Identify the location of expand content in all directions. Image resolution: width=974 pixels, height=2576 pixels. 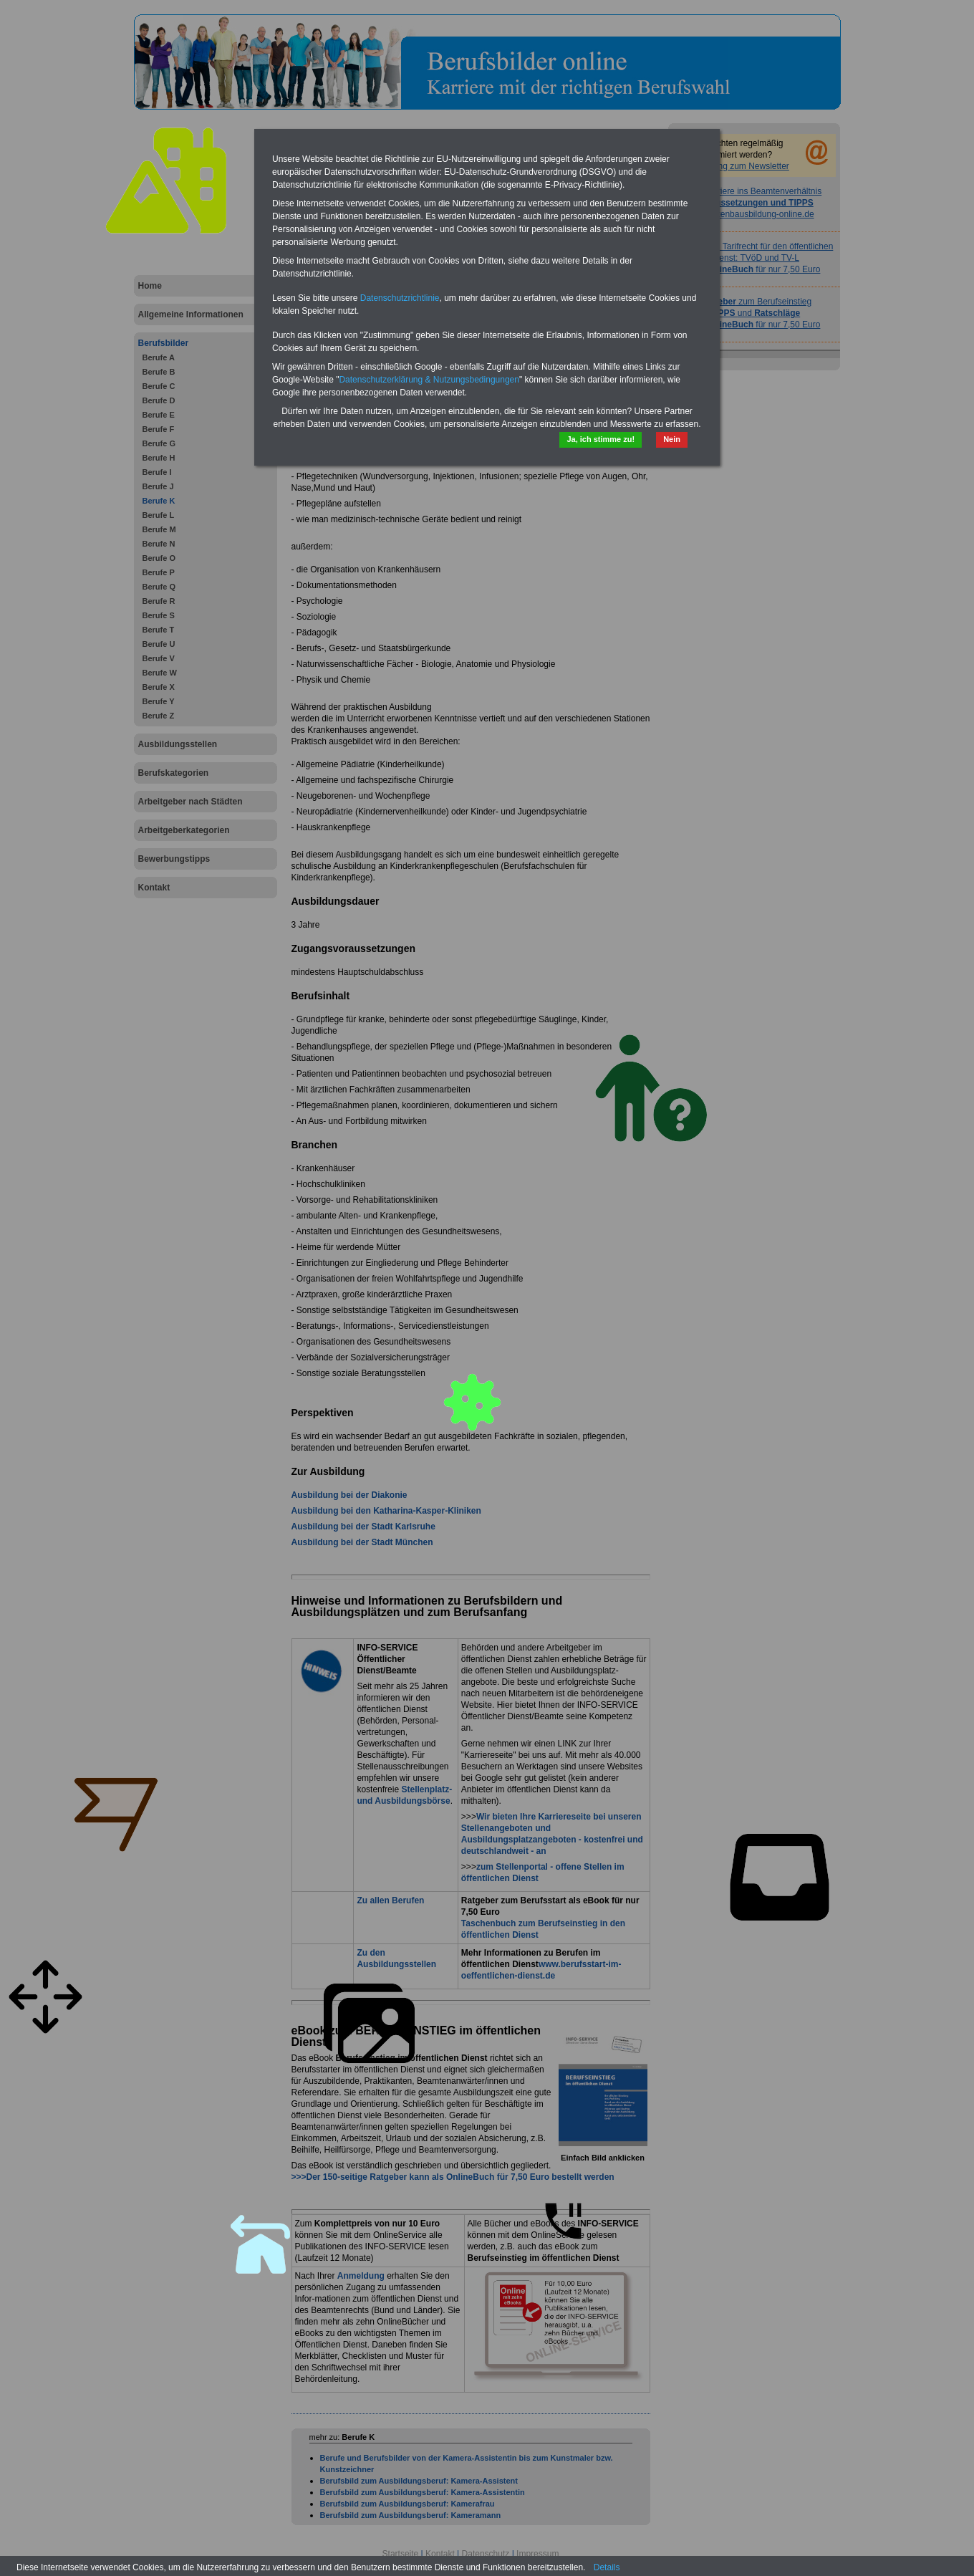
(45, 1996).